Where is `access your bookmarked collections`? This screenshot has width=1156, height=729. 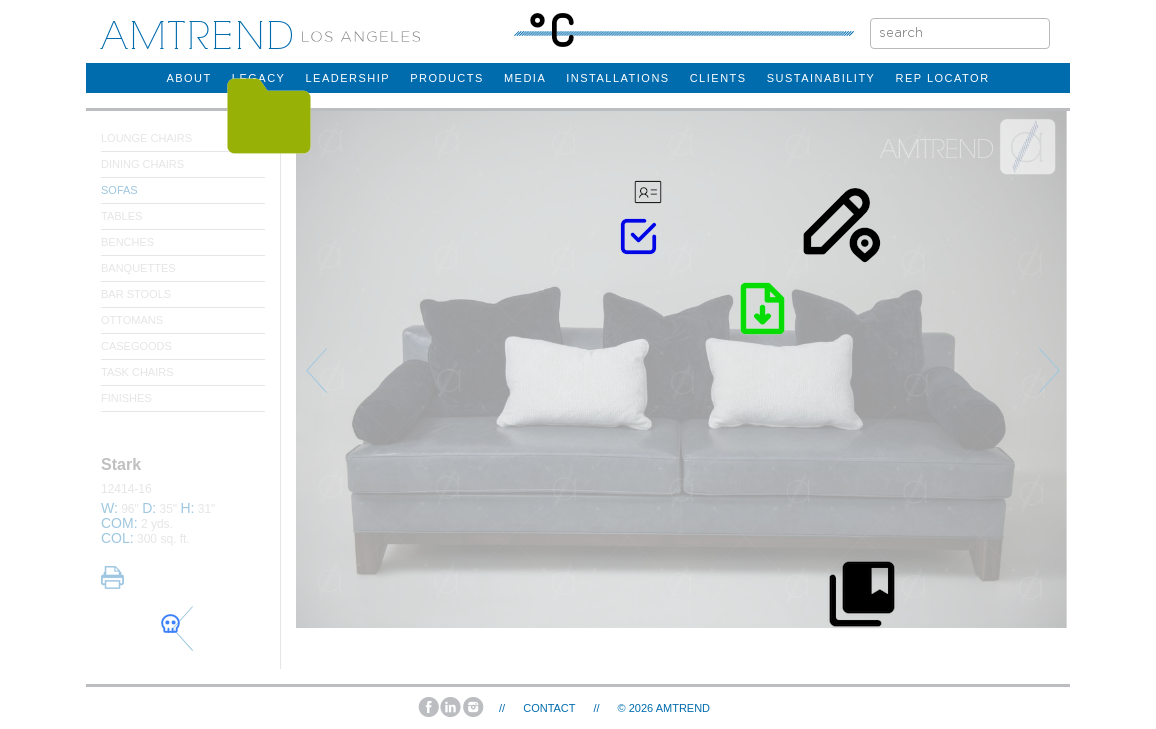
access your bookmarked collections is located at coordinates (862, 594).